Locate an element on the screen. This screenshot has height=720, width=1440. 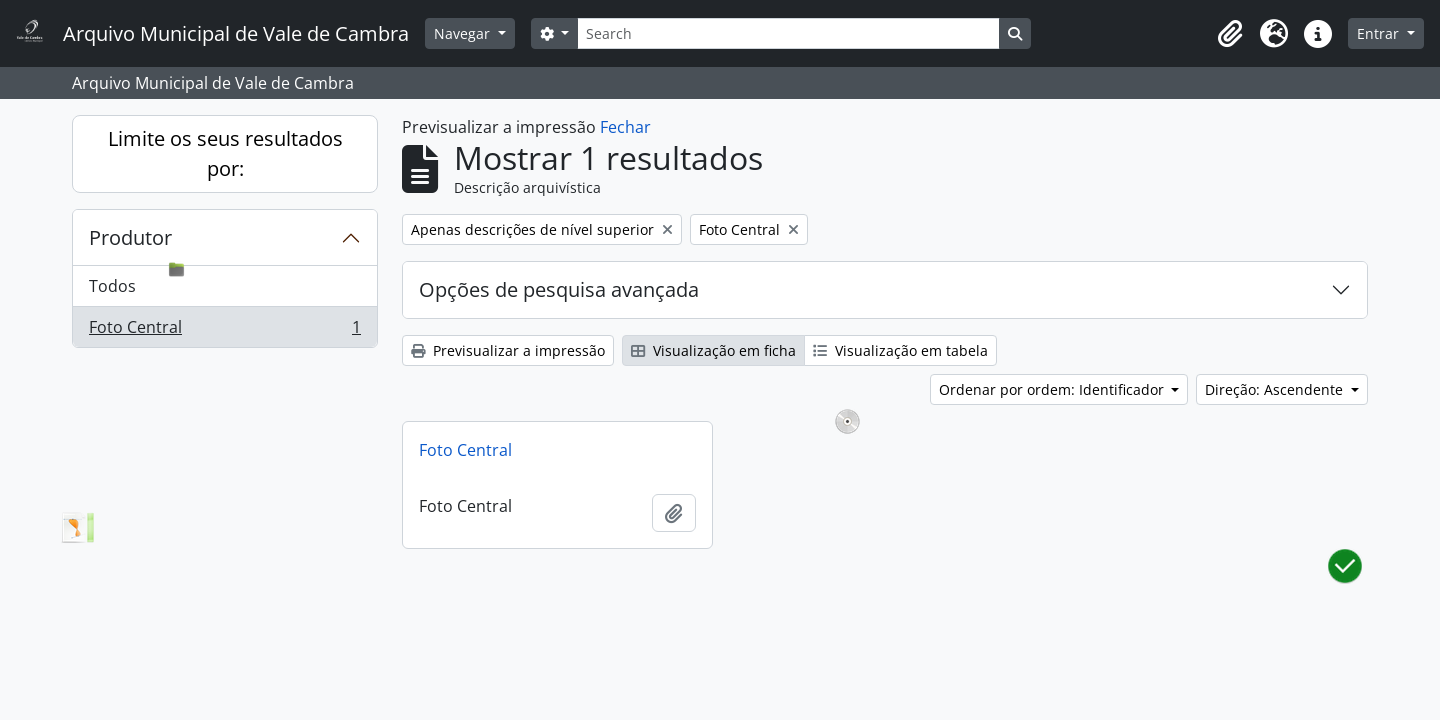
indicates a DVD+R disc device is located at coordinates (847, 421).